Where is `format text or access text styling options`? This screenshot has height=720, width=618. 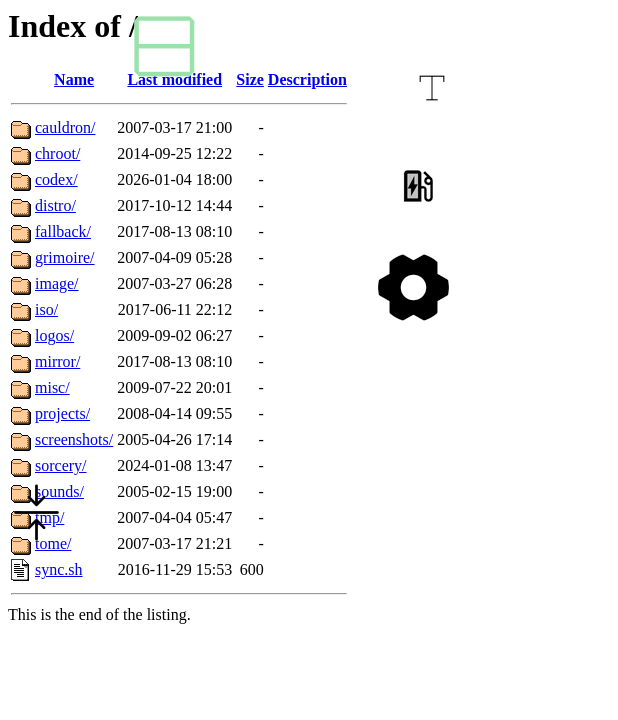 format text or access text styling options is located at coordinates (432, 88).